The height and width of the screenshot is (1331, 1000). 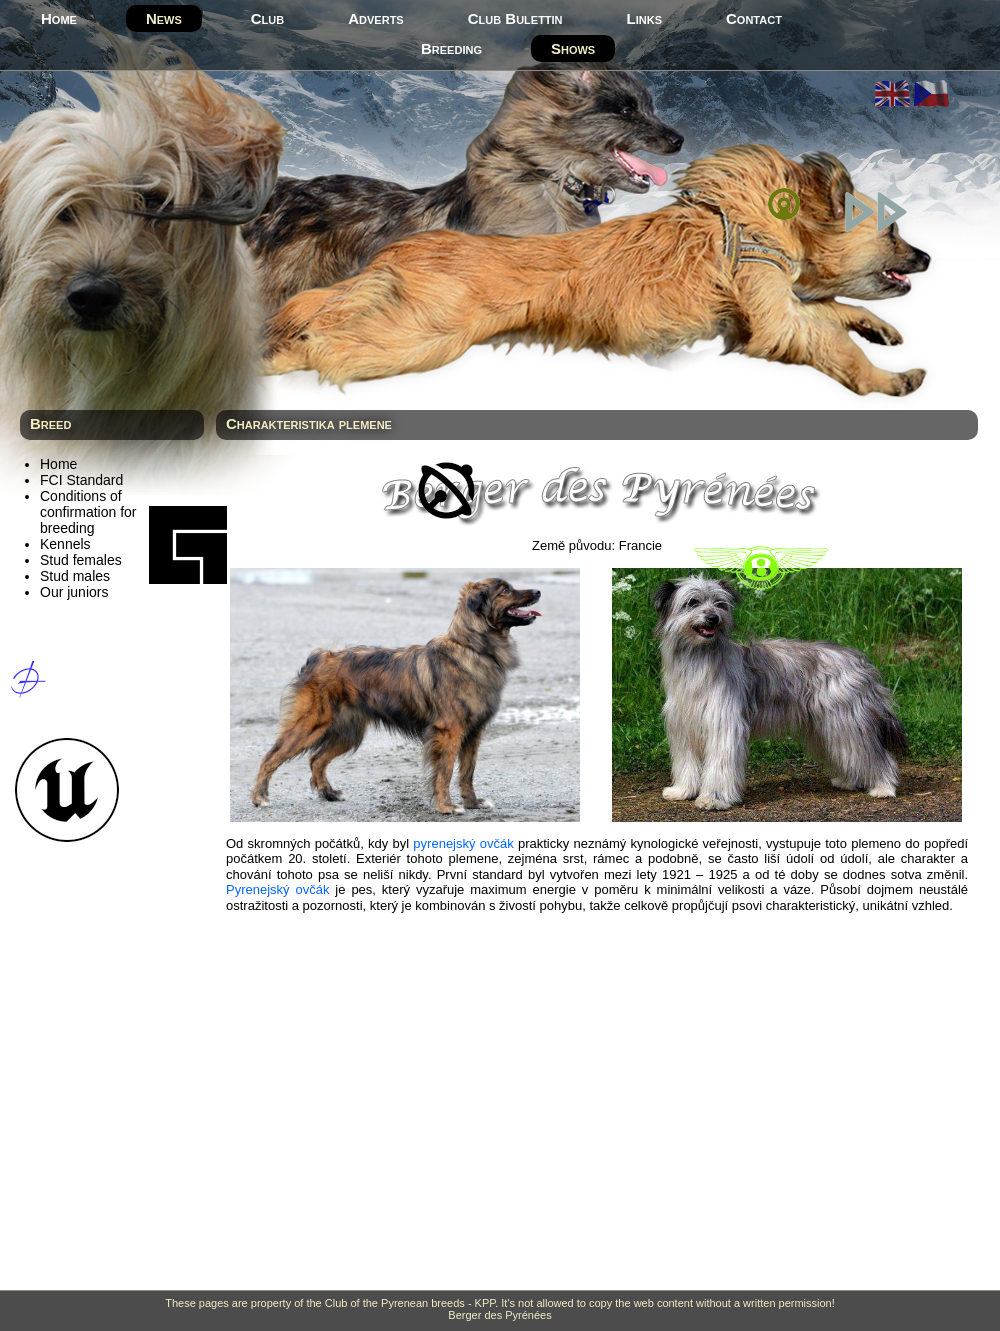 What do you see at coordinates (446, 490) in the screenshot?
I see `view notifications` at bounding box center [446, 490].